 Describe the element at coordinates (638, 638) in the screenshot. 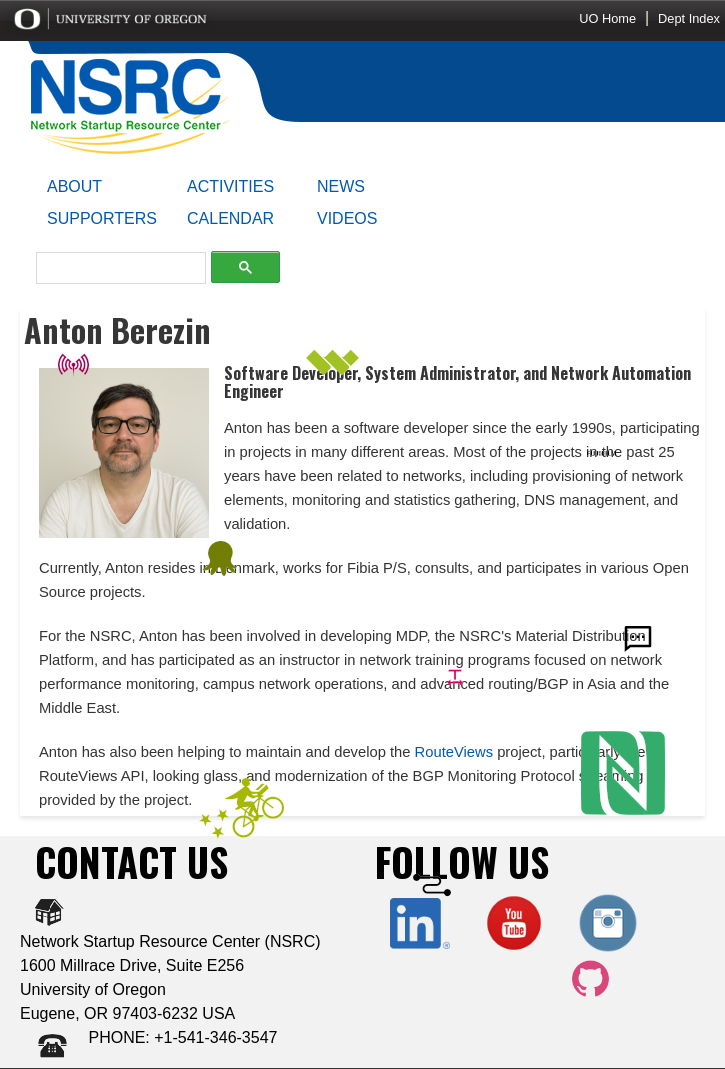

I see `open messaging or chat` at that location.